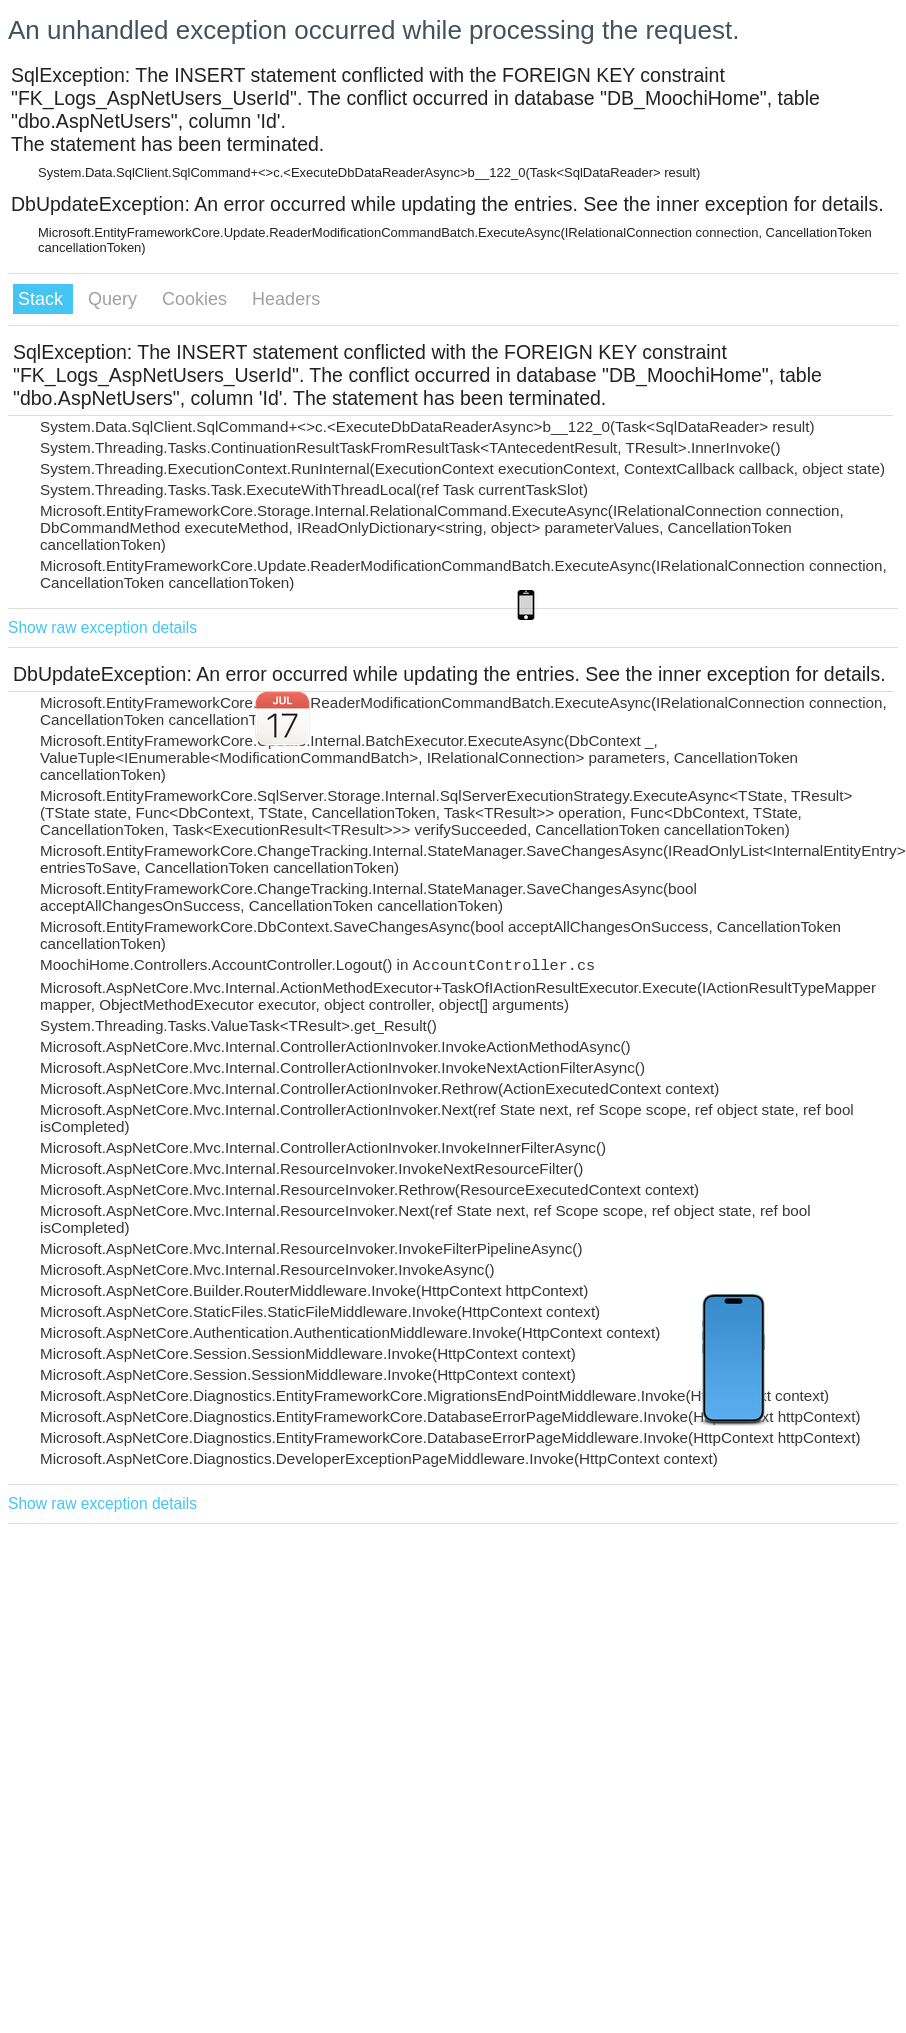 This screenshot has width=906, height=2033. Describe the element at coordinates (282, 718) in the screenshot. I see `open calendar app` at that location.